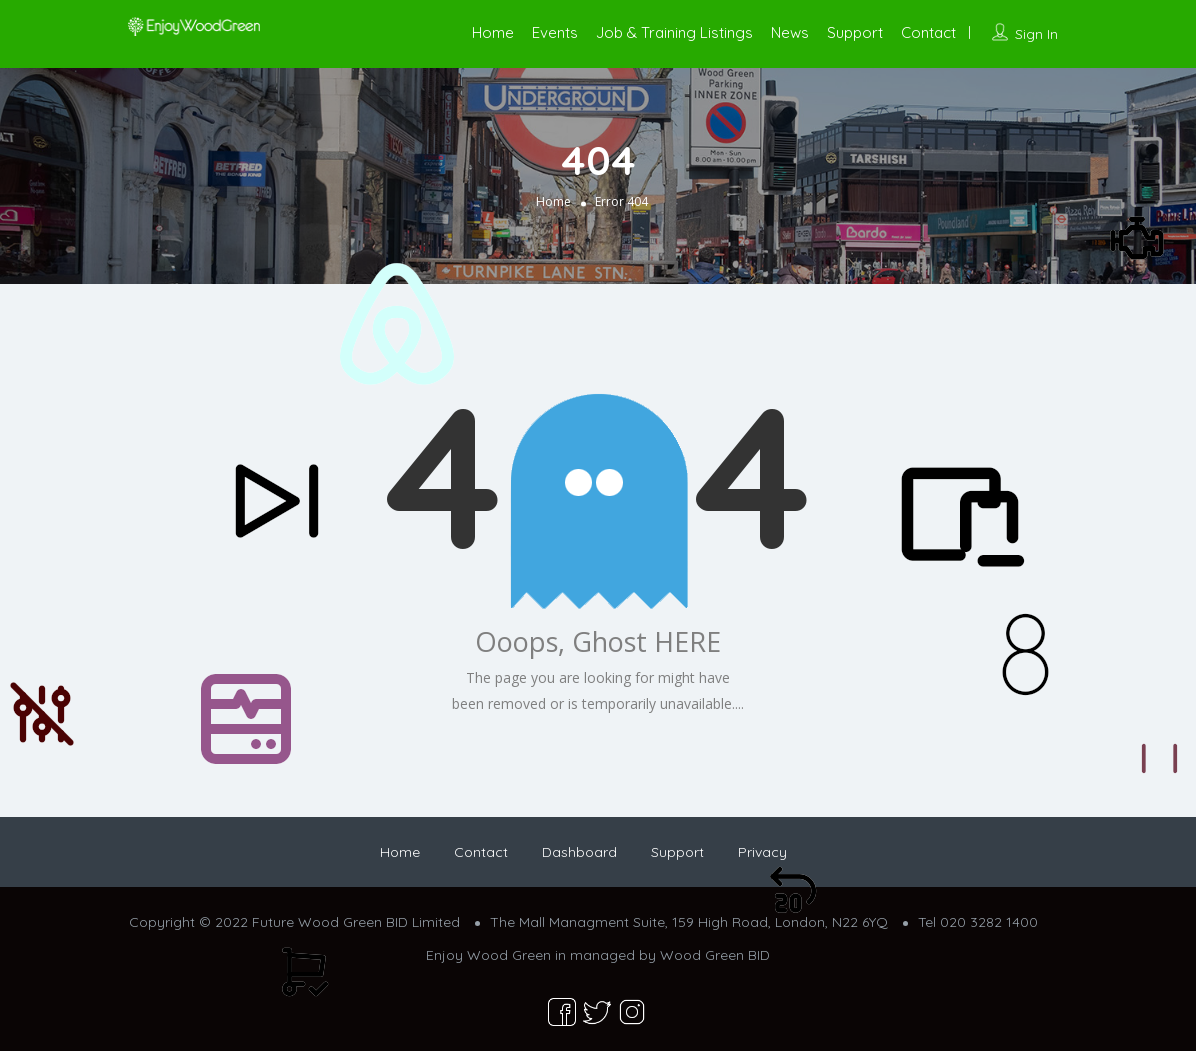 The height and width of the screenshot is (1051, 1196). I want to click on open the Airbnb app or website, so click(397, 324).